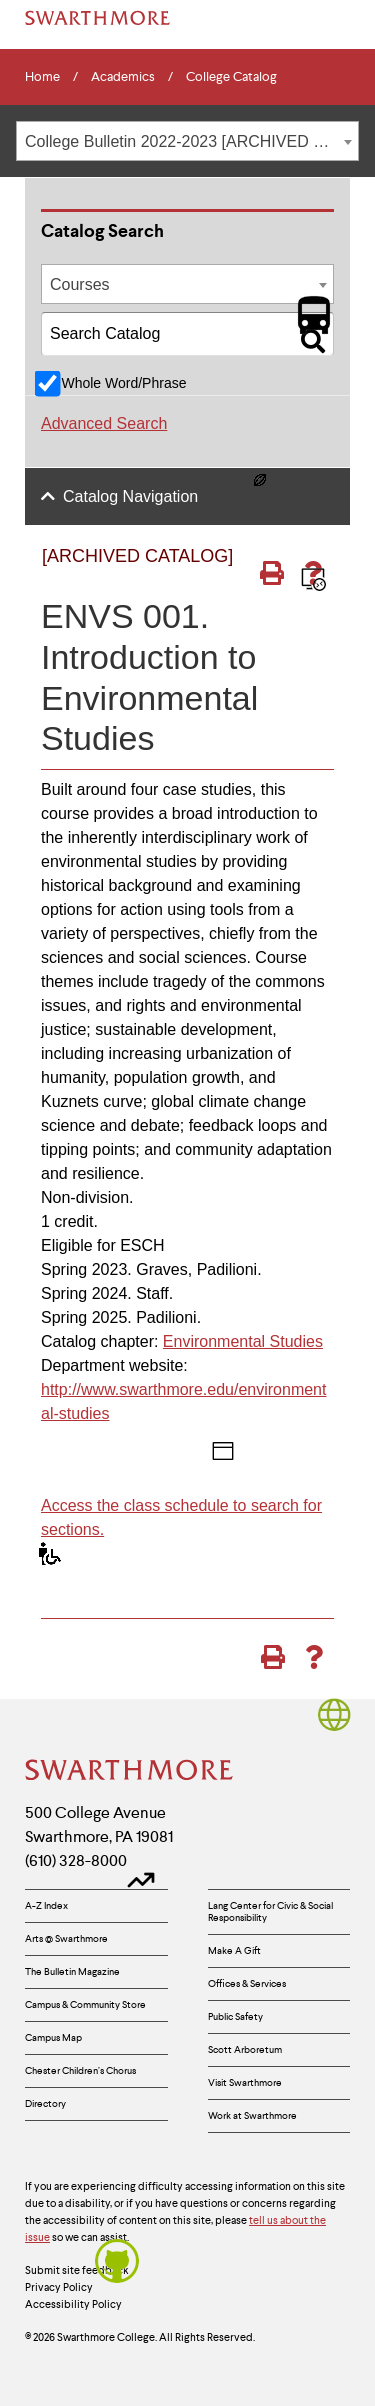 The width and height of the screenshot is (375, 2406). What do you see at coordinates (260, 480) in the screenshot?
I see `view rugby sports content` at bounding box center [260, 480].